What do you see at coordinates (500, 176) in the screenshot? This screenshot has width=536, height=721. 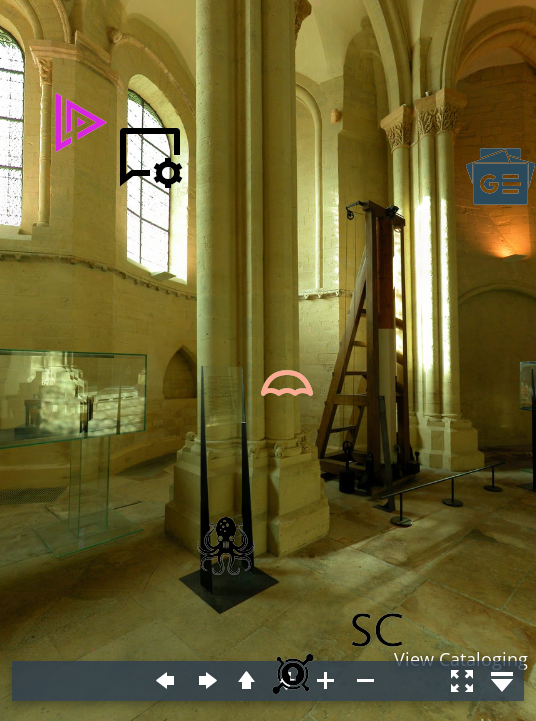 I see `open Google News app` at bounding box center [500, 176].